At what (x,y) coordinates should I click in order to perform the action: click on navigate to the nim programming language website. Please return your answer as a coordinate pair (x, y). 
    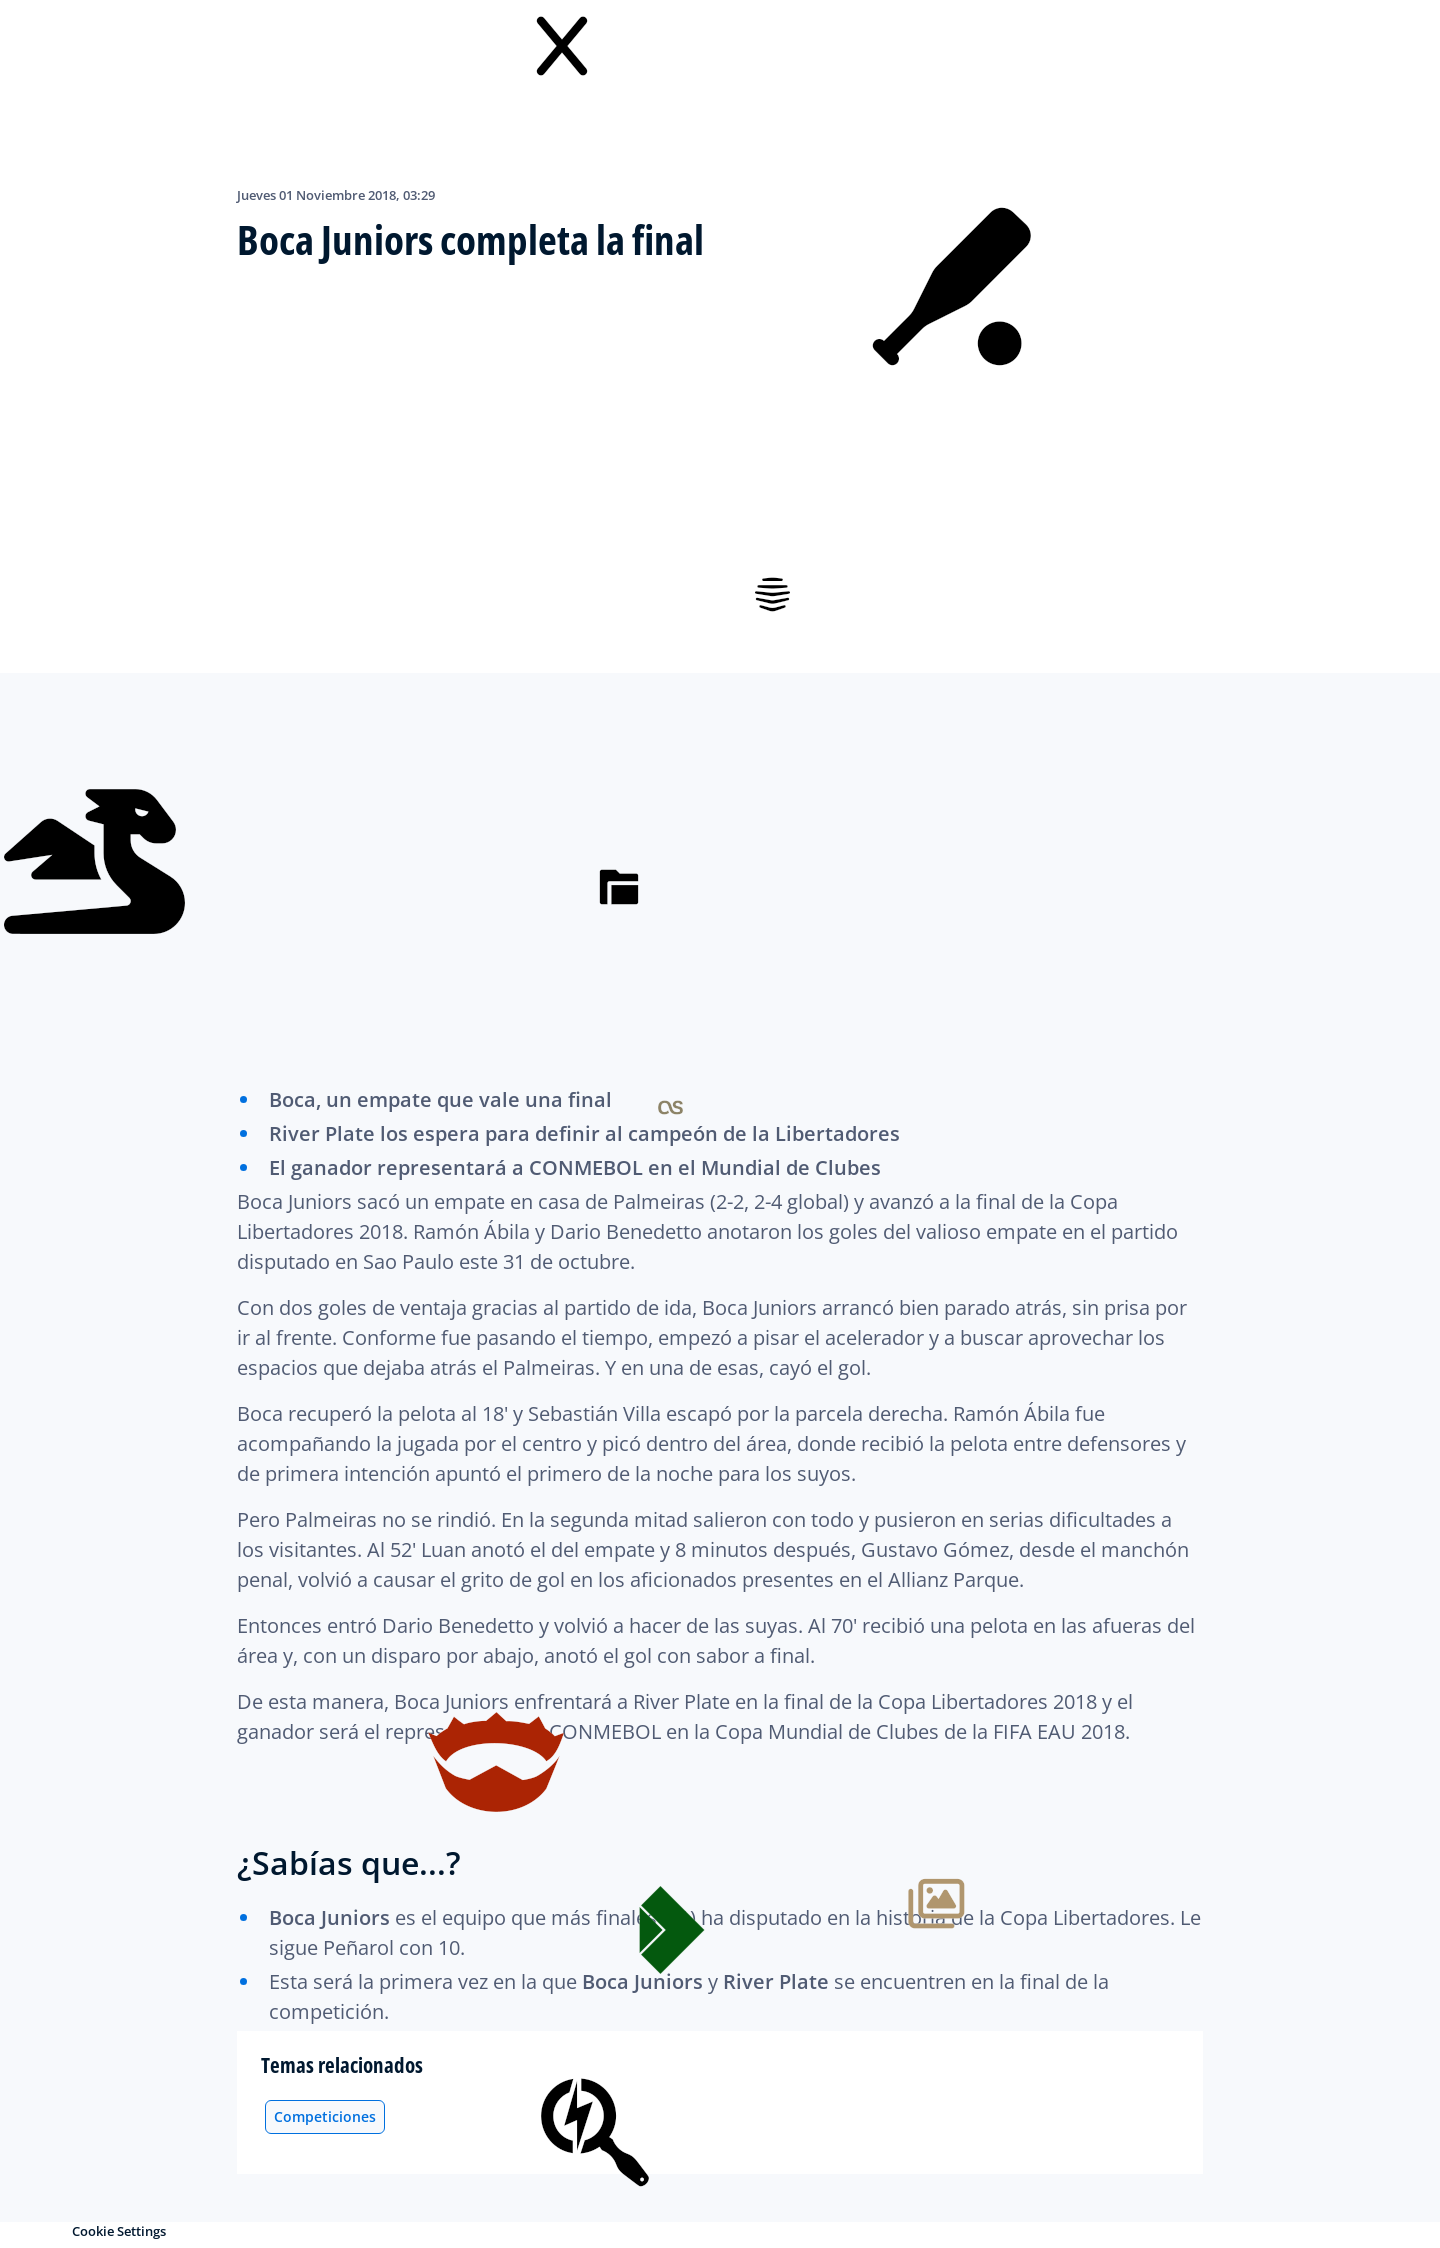
    Looking at the image, I should click on (496, 1762).